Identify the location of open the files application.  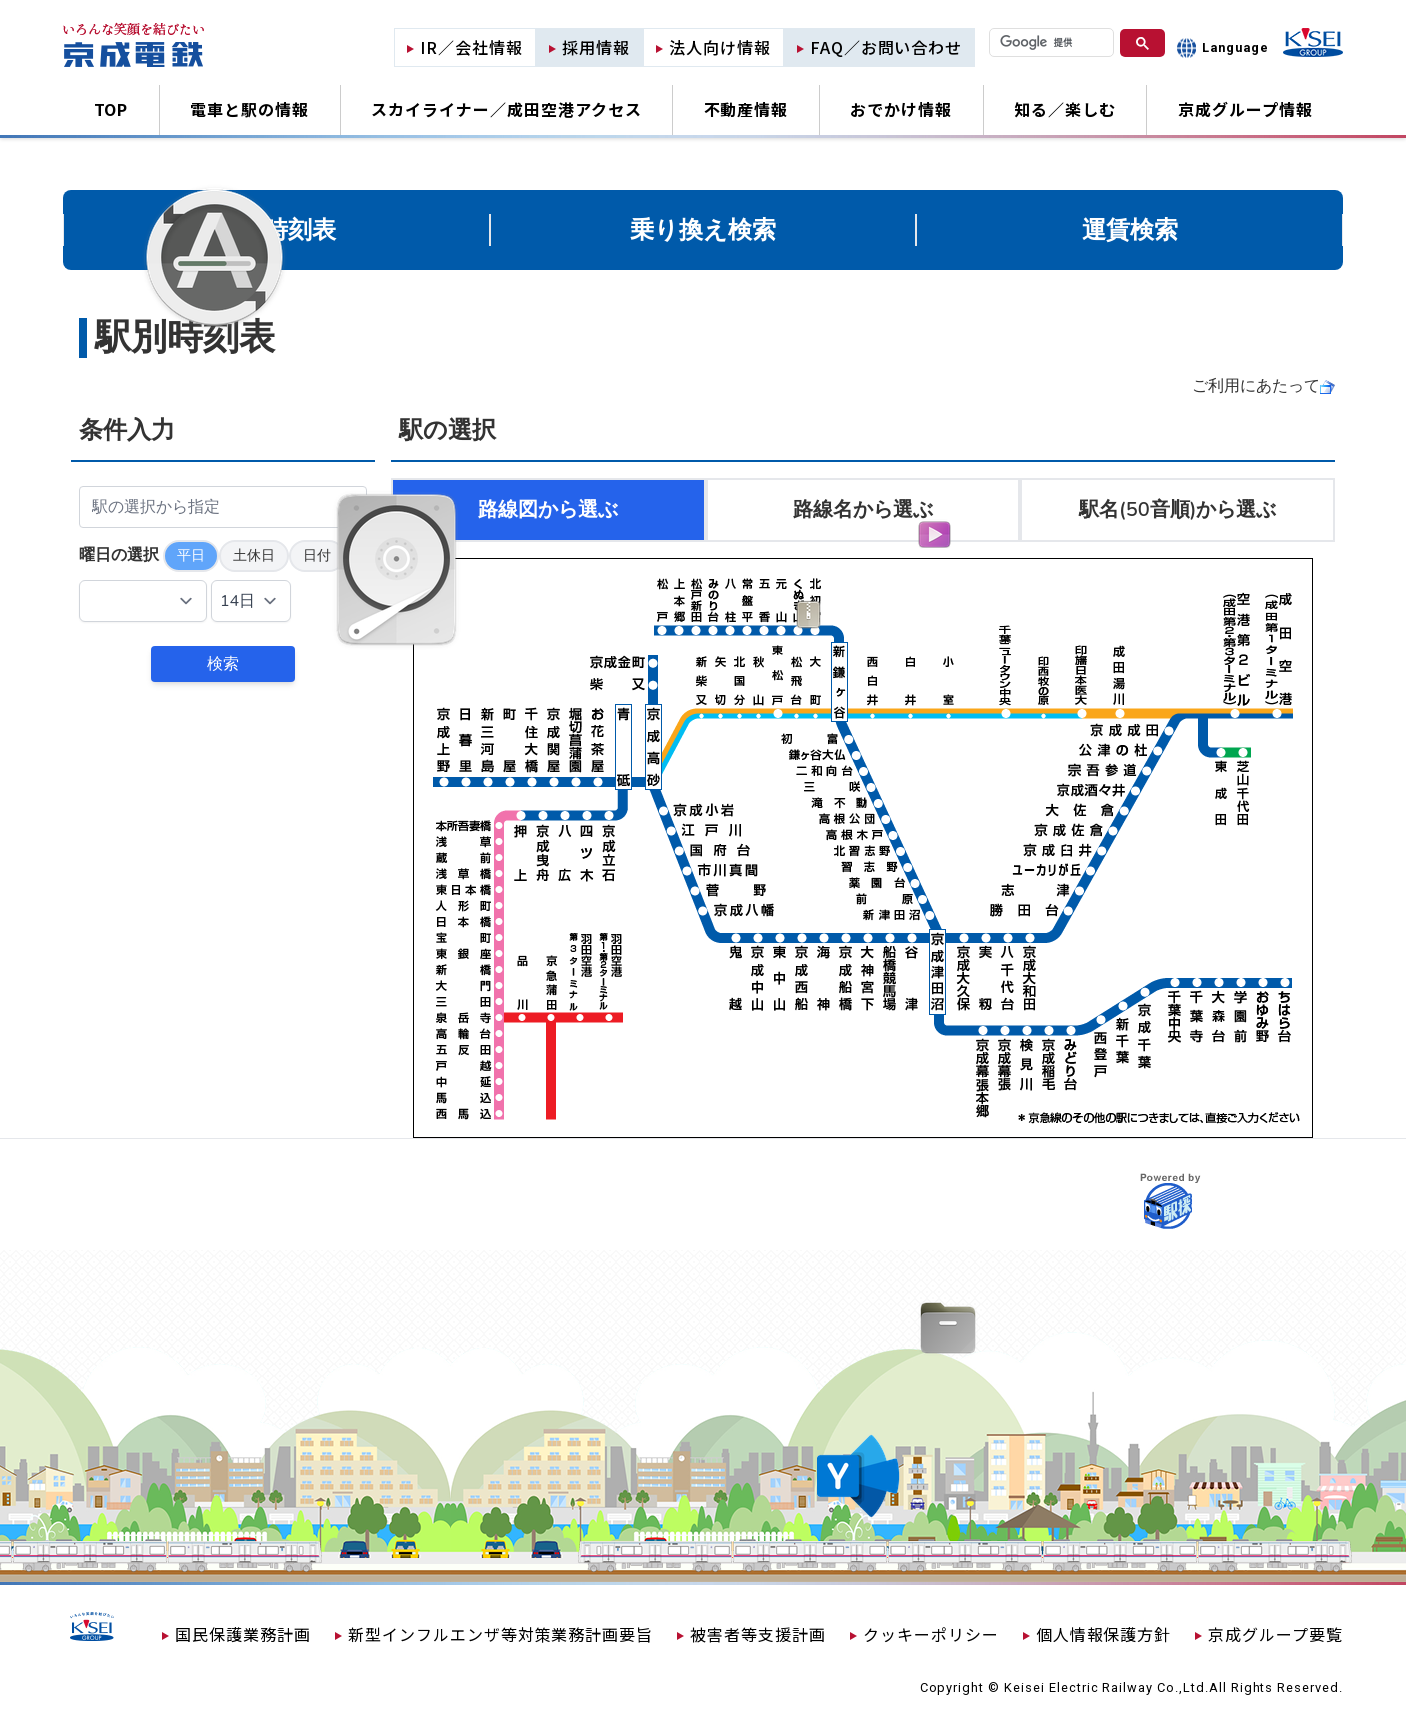
(948, 1328).